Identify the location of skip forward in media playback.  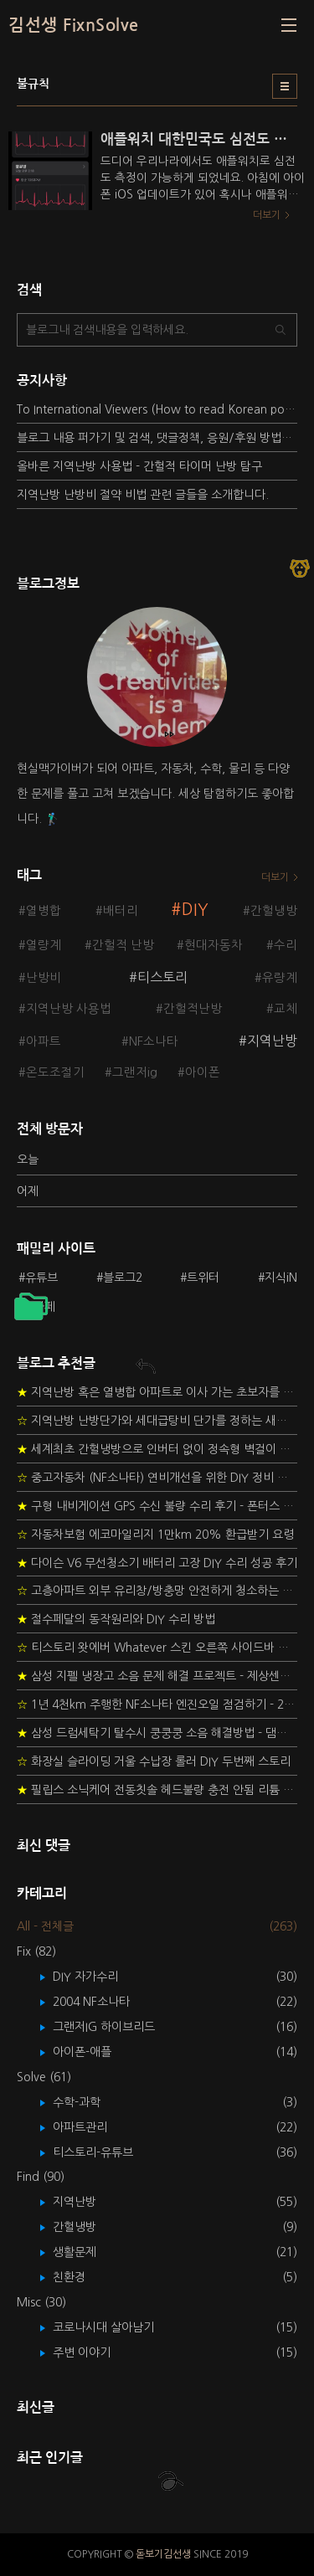
(169, 734).